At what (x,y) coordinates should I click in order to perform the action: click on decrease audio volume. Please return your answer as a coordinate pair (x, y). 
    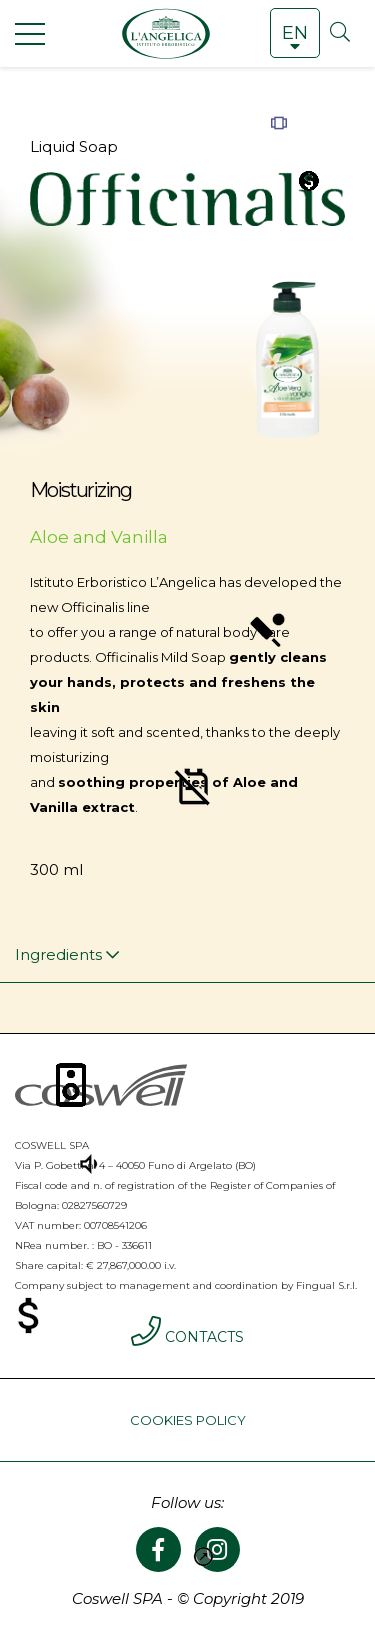
    Looking at the image, I should click on (89, 1164).